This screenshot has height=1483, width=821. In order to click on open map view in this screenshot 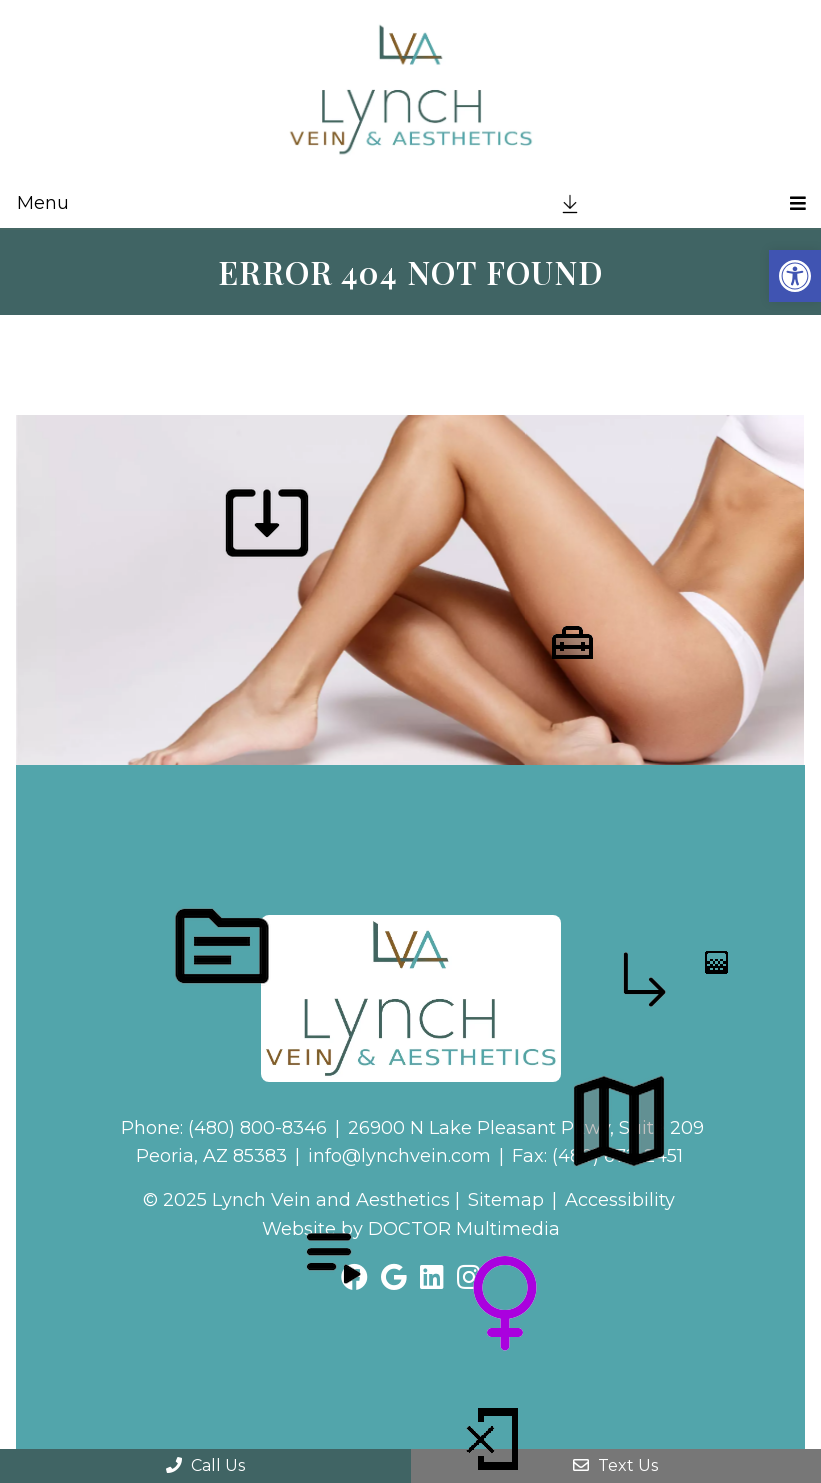, I will do `click(619, 1121)`.